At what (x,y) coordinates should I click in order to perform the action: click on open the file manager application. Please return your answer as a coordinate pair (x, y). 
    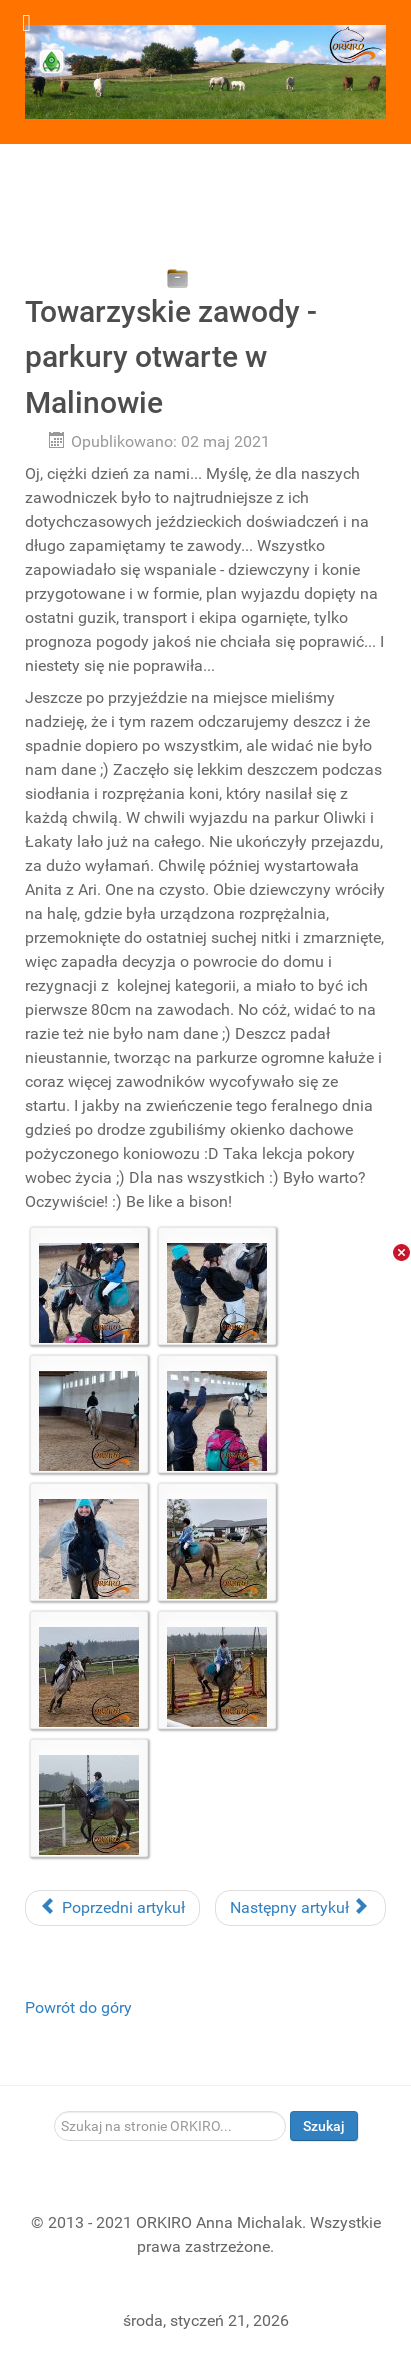
    Looking at the image, I should click on (177, 278).